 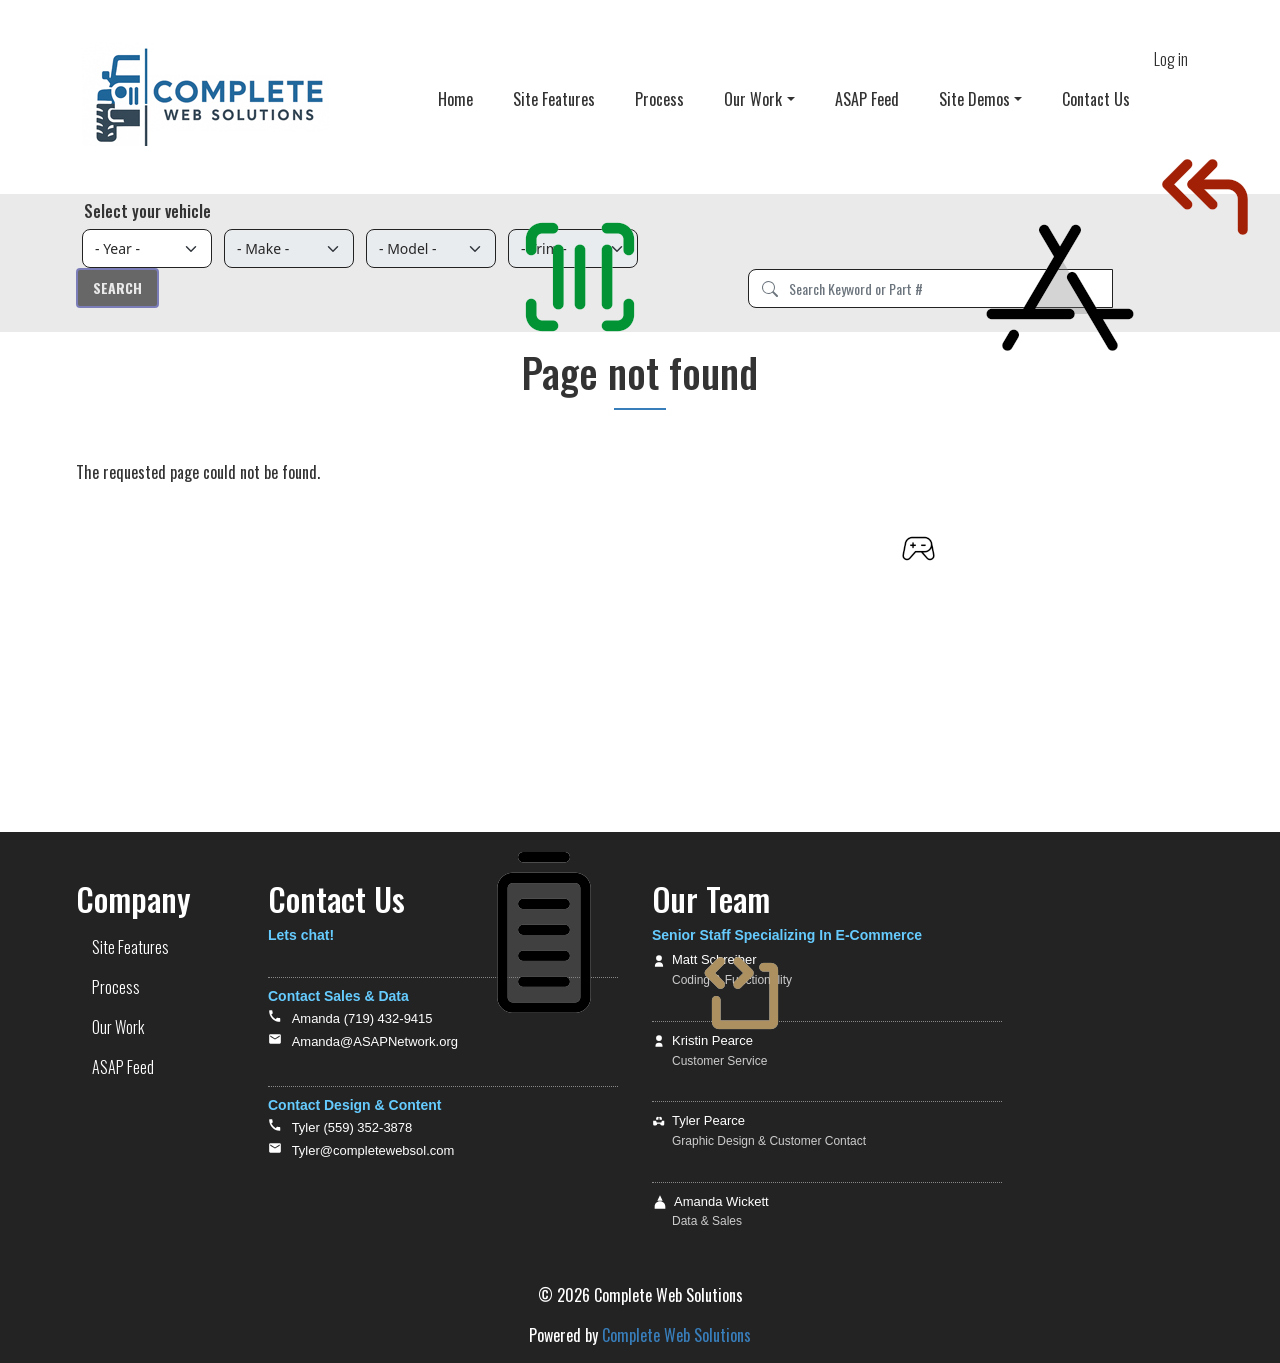 What do you see at coordinates (1207, 199) in the screenshot?
I see `reply all to a message or email` at bounding box center [1207, 199].